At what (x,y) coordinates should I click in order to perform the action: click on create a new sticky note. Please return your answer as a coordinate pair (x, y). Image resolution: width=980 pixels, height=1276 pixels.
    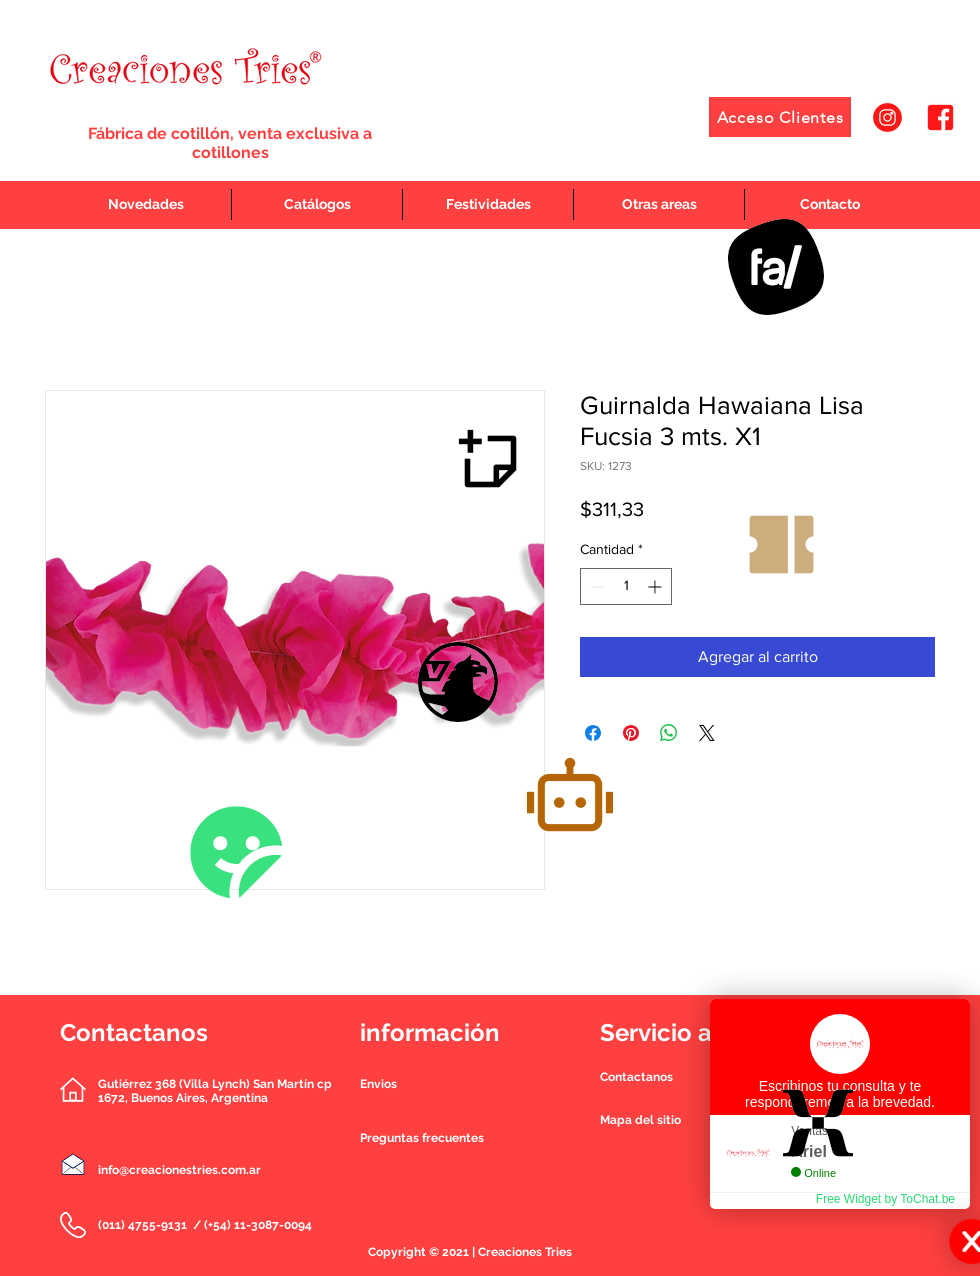
    Looking at the image, I should click on (490, 461).